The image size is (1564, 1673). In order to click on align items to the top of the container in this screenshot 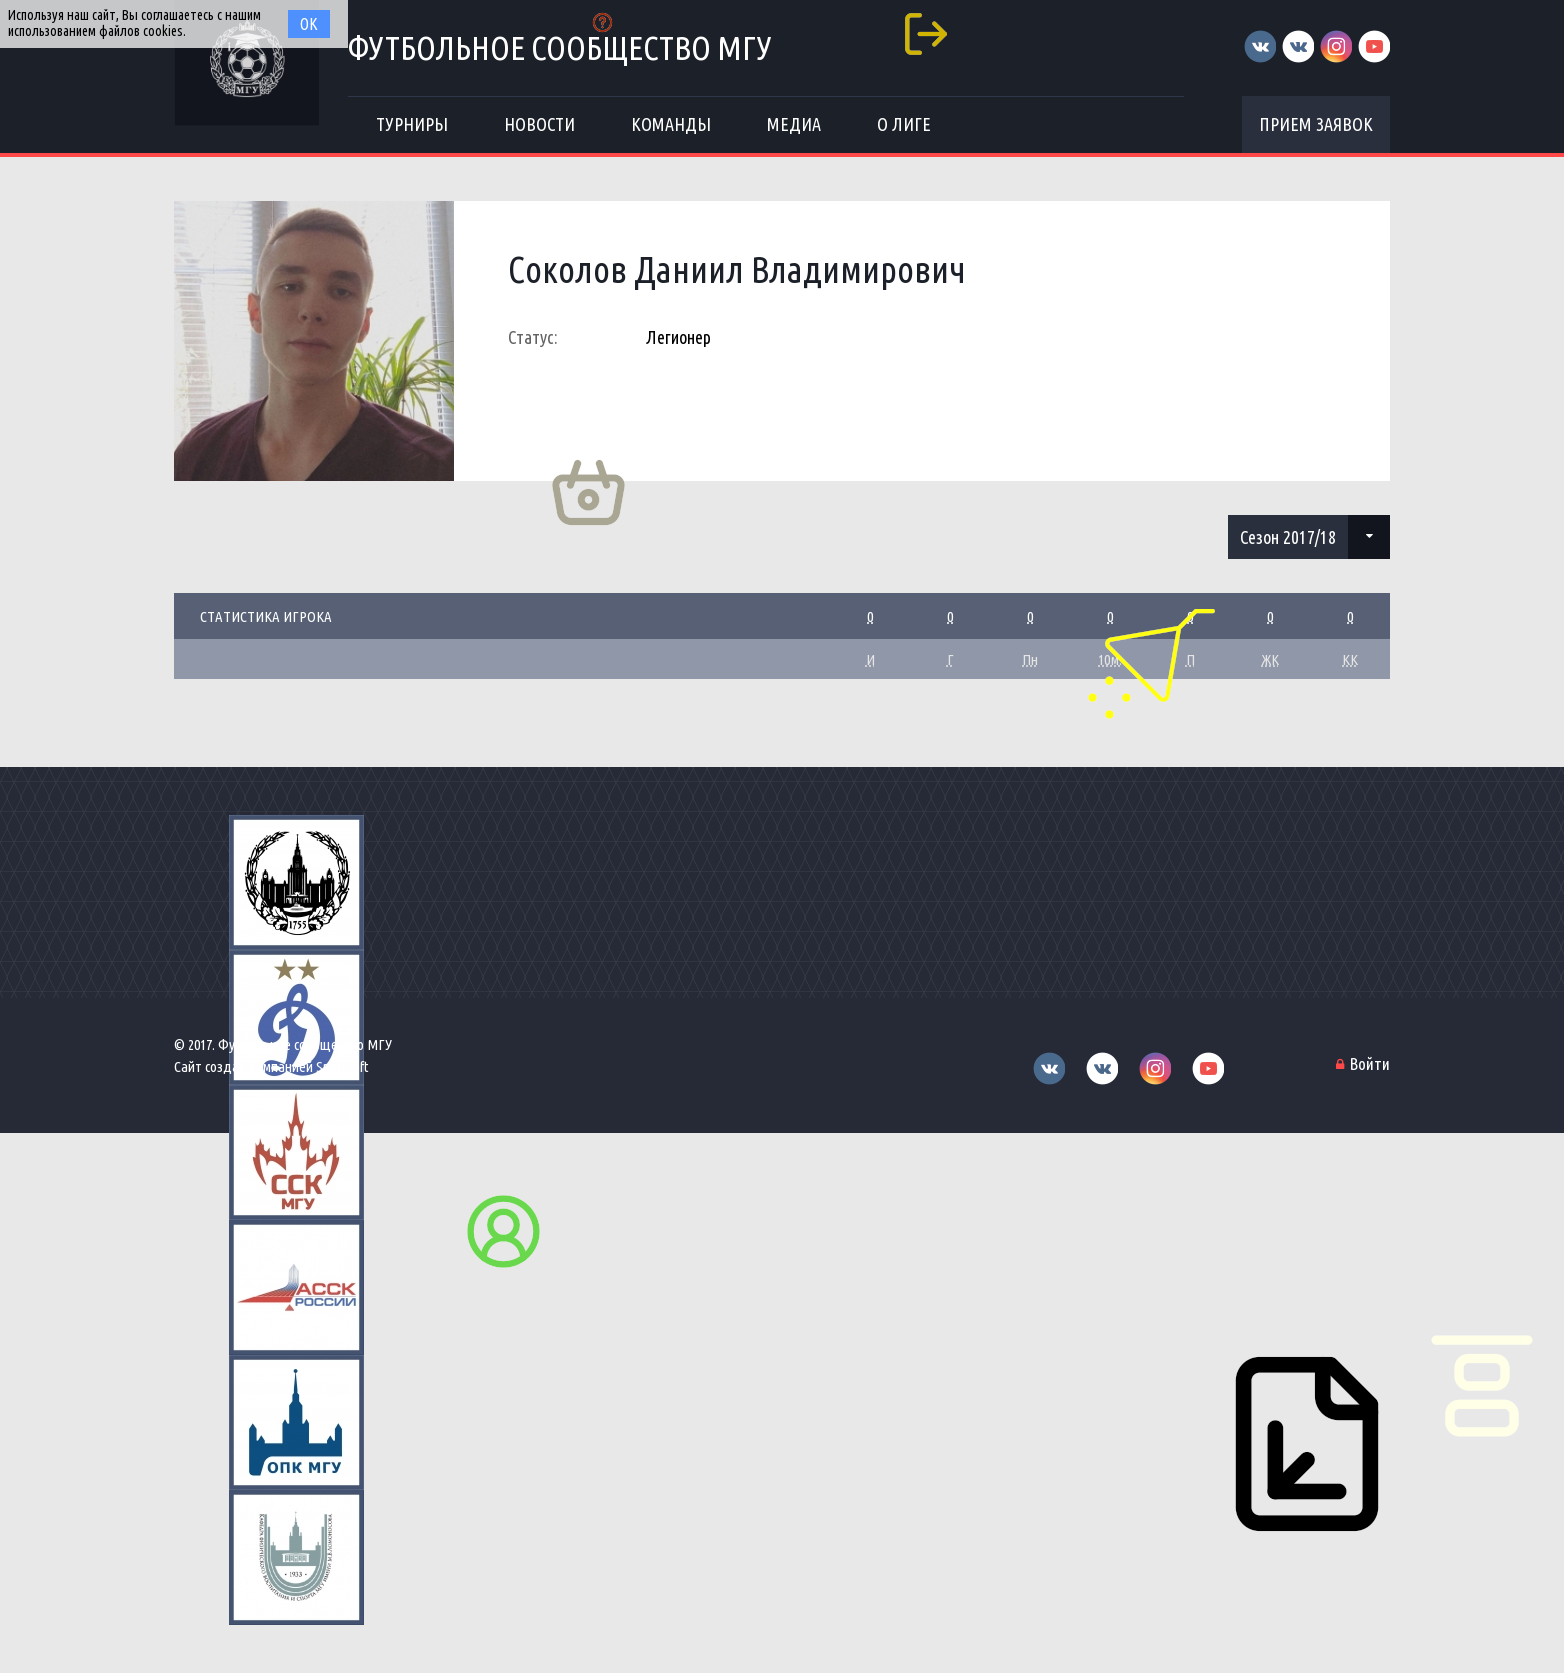, I will do `click(1482, 1386)`.